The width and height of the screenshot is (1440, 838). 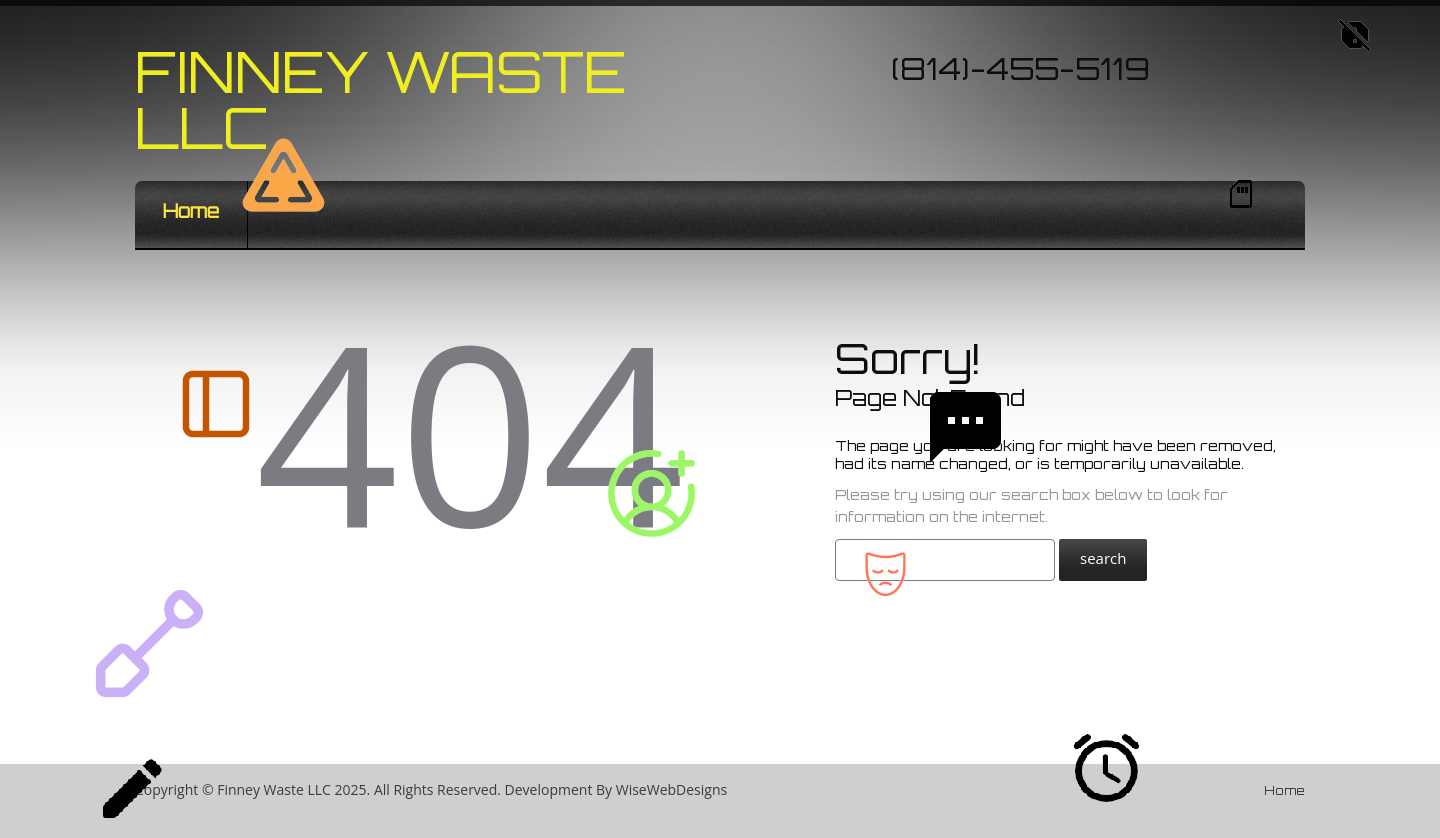 I want to click on disable or turn off reporting, so click(x=1355, y=35).